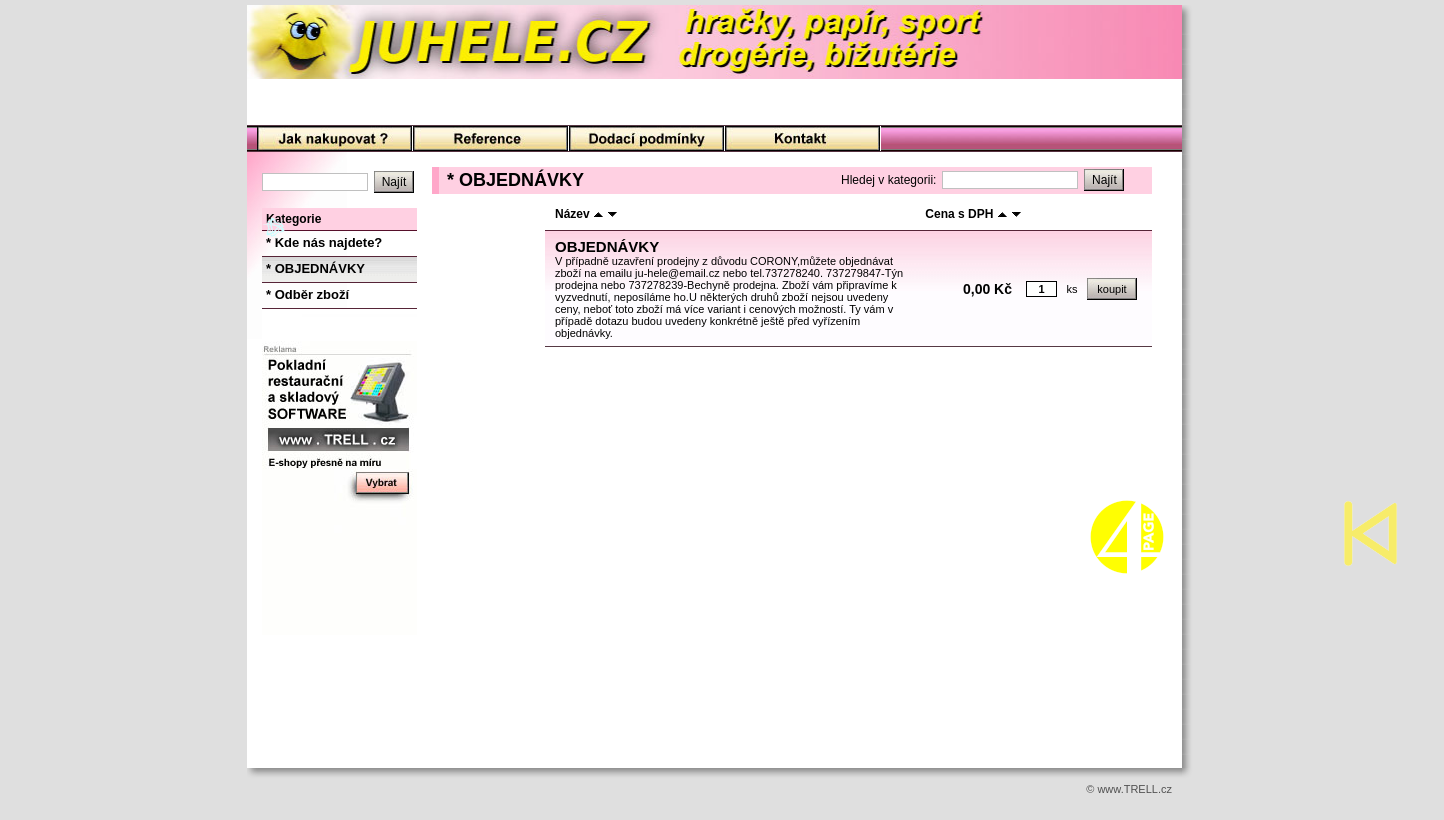 The image size is (1444, 820). Describe the element at coordinates (1368, 533) in the screenshot. I see `skip to previous track` at that location.